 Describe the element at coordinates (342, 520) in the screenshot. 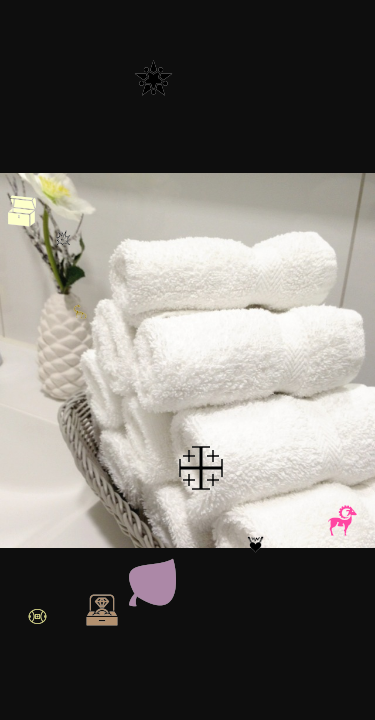

I see `represents the Aries zodiac sign` at that location.